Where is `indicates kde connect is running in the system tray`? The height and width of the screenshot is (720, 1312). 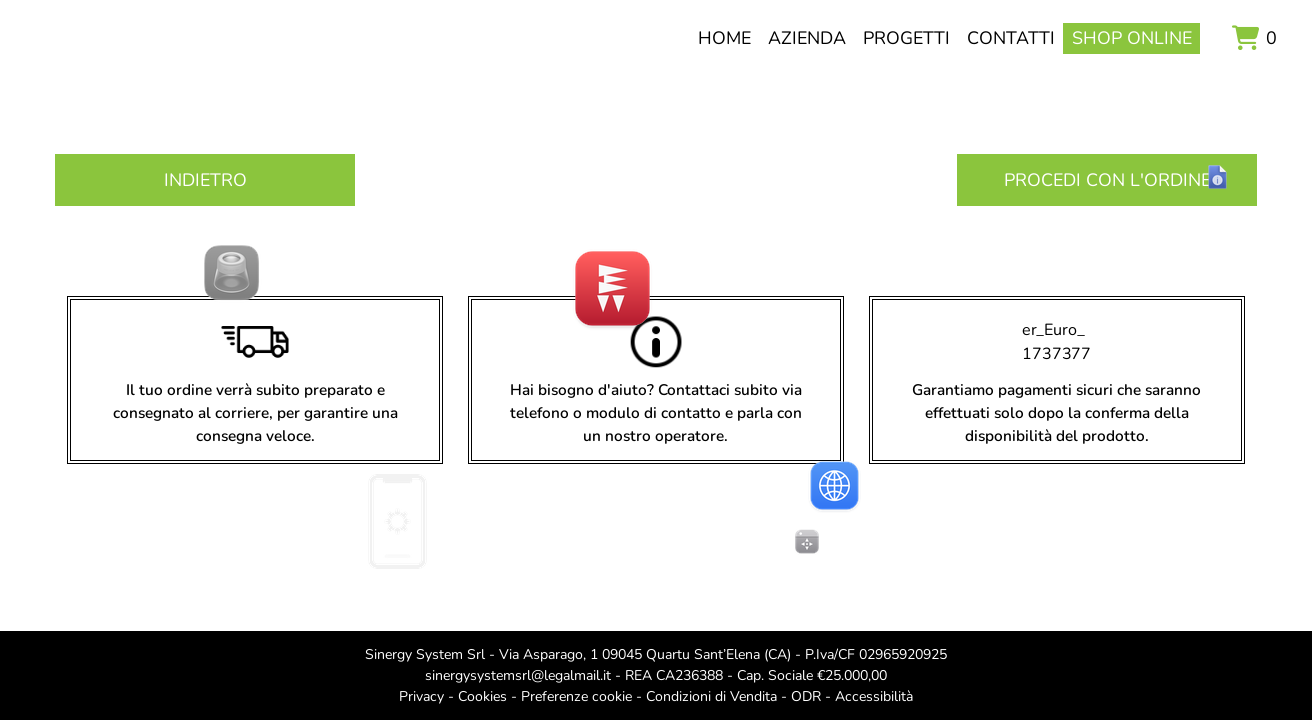 indicates kde connect is running in the system tray is located at coordinates (397, 521).